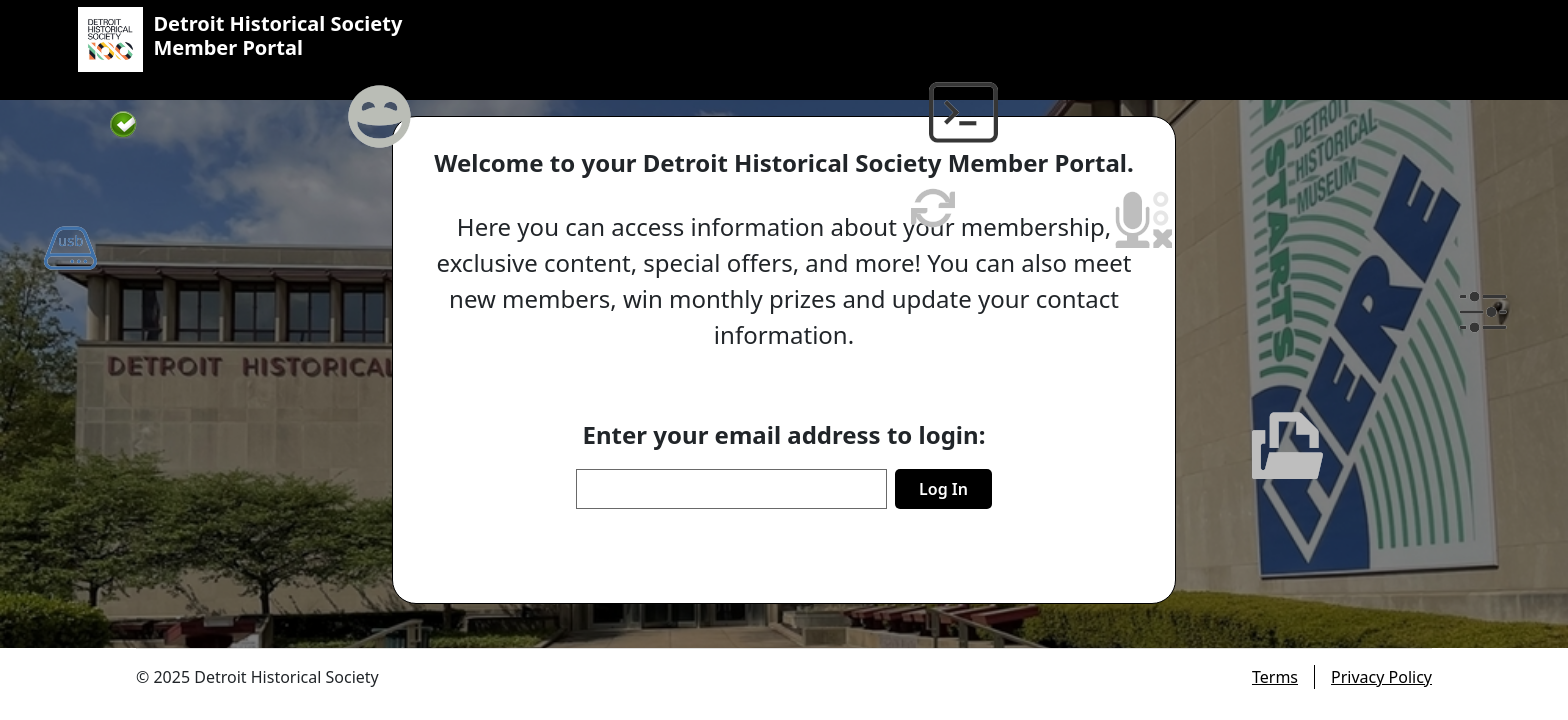 Image resolution: width=1568 pixels, height=720 pixels. Describe the element at coordinates (963, 112) in the screenshot. I see `open terminal or command line interface` at that location.